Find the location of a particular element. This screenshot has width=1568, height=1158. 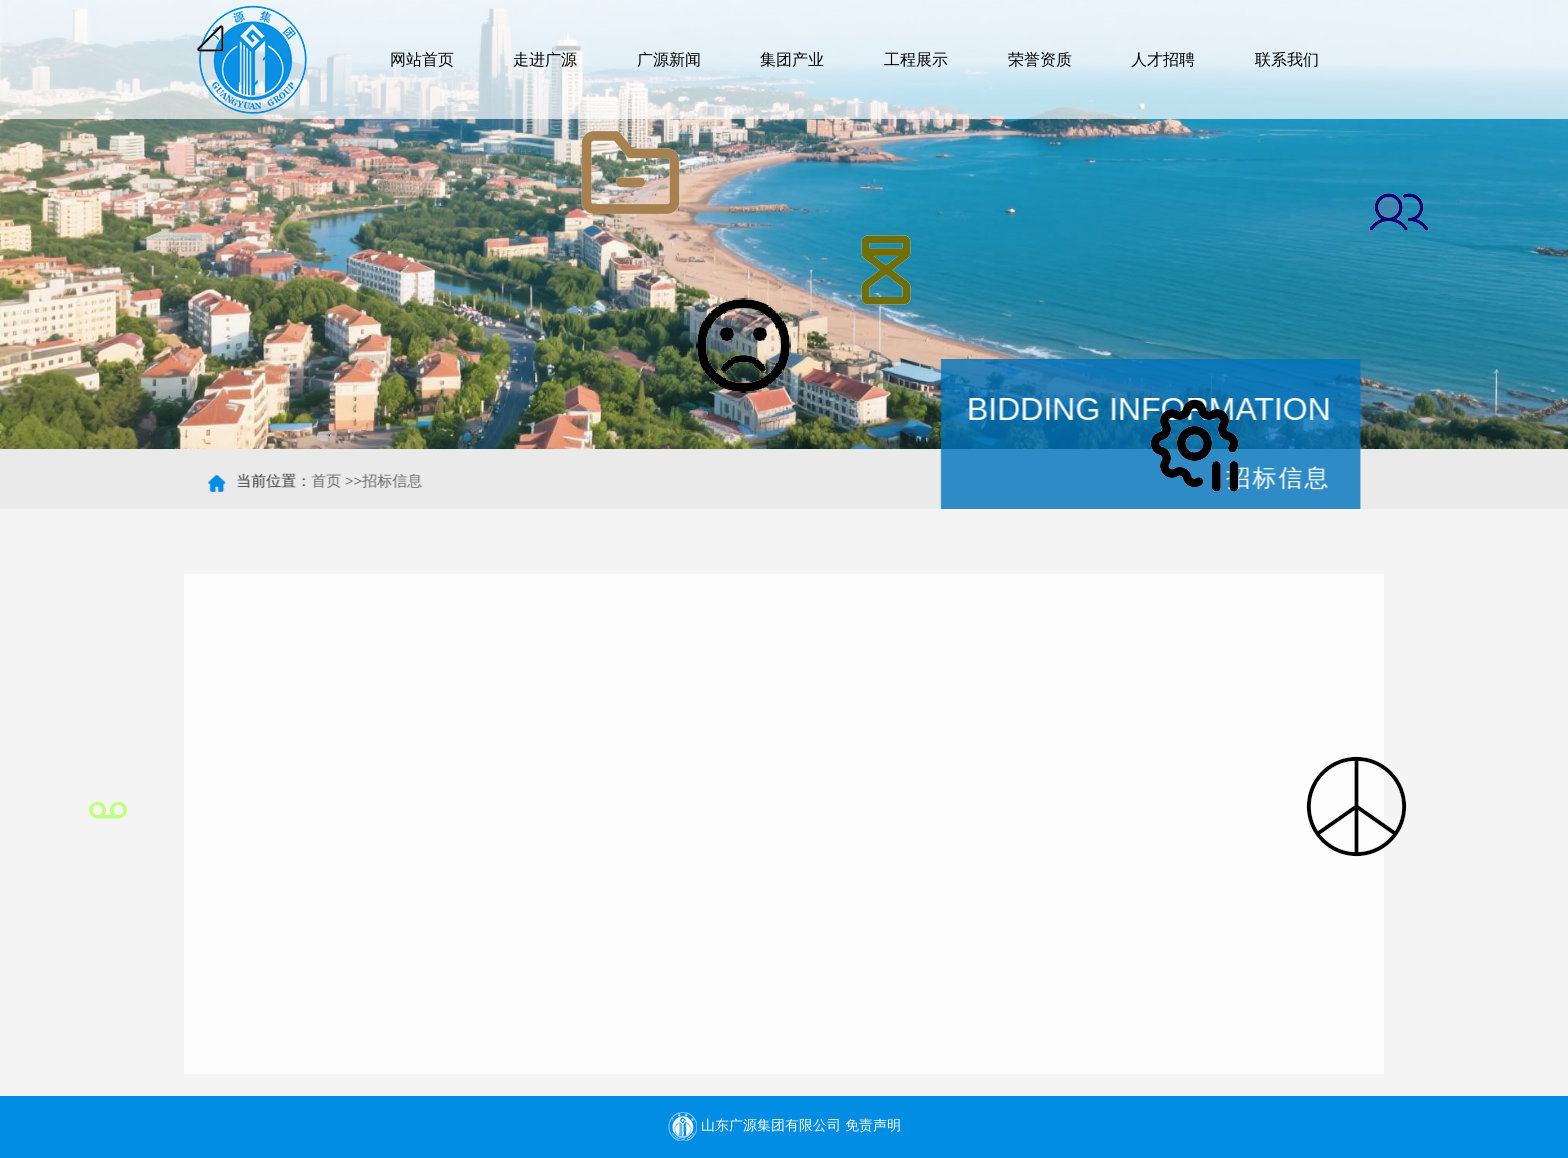

peace symbol or anti-war indicator is located at coordinates (1356, 806).